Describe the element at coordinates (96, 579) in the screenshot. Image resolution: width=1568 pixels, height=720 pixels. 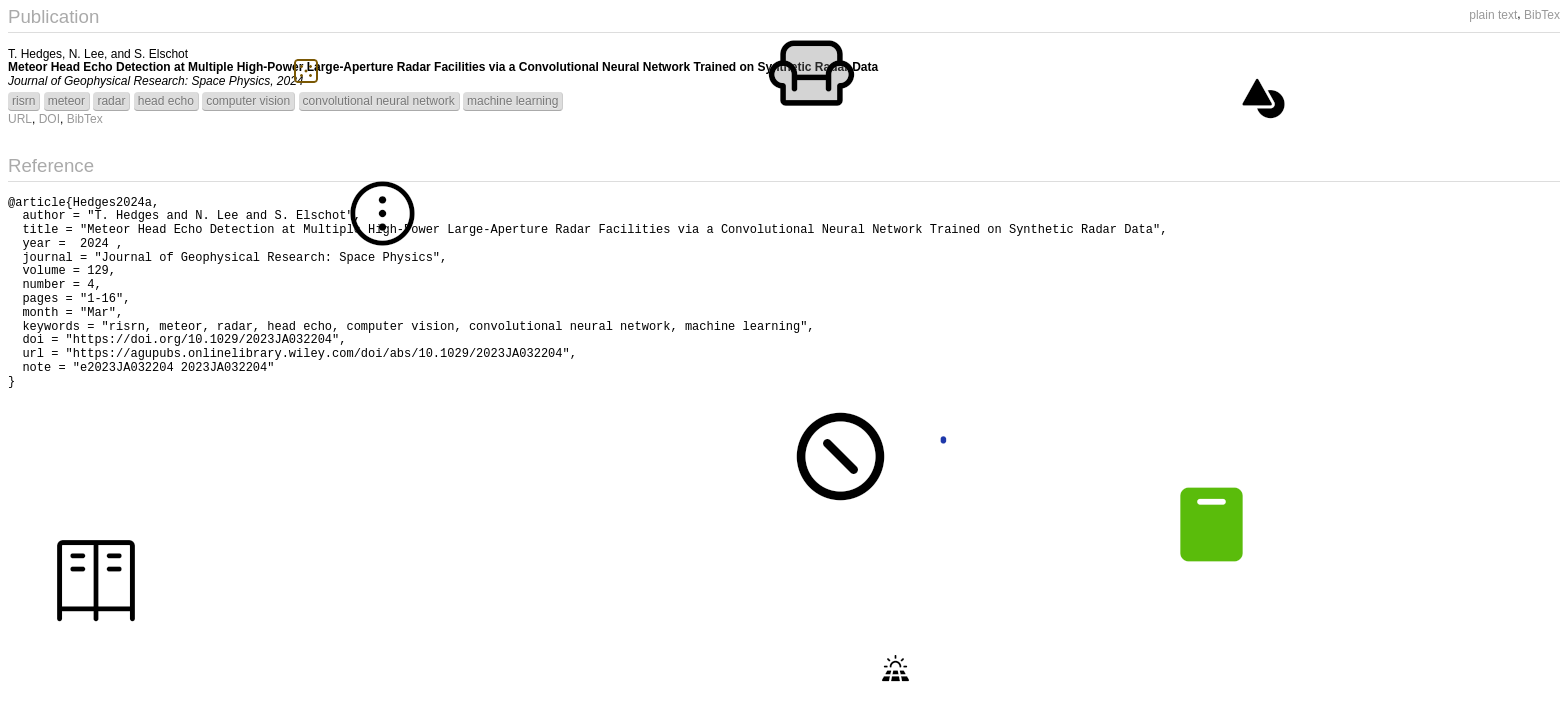
I see `access storage lockers` at that location.